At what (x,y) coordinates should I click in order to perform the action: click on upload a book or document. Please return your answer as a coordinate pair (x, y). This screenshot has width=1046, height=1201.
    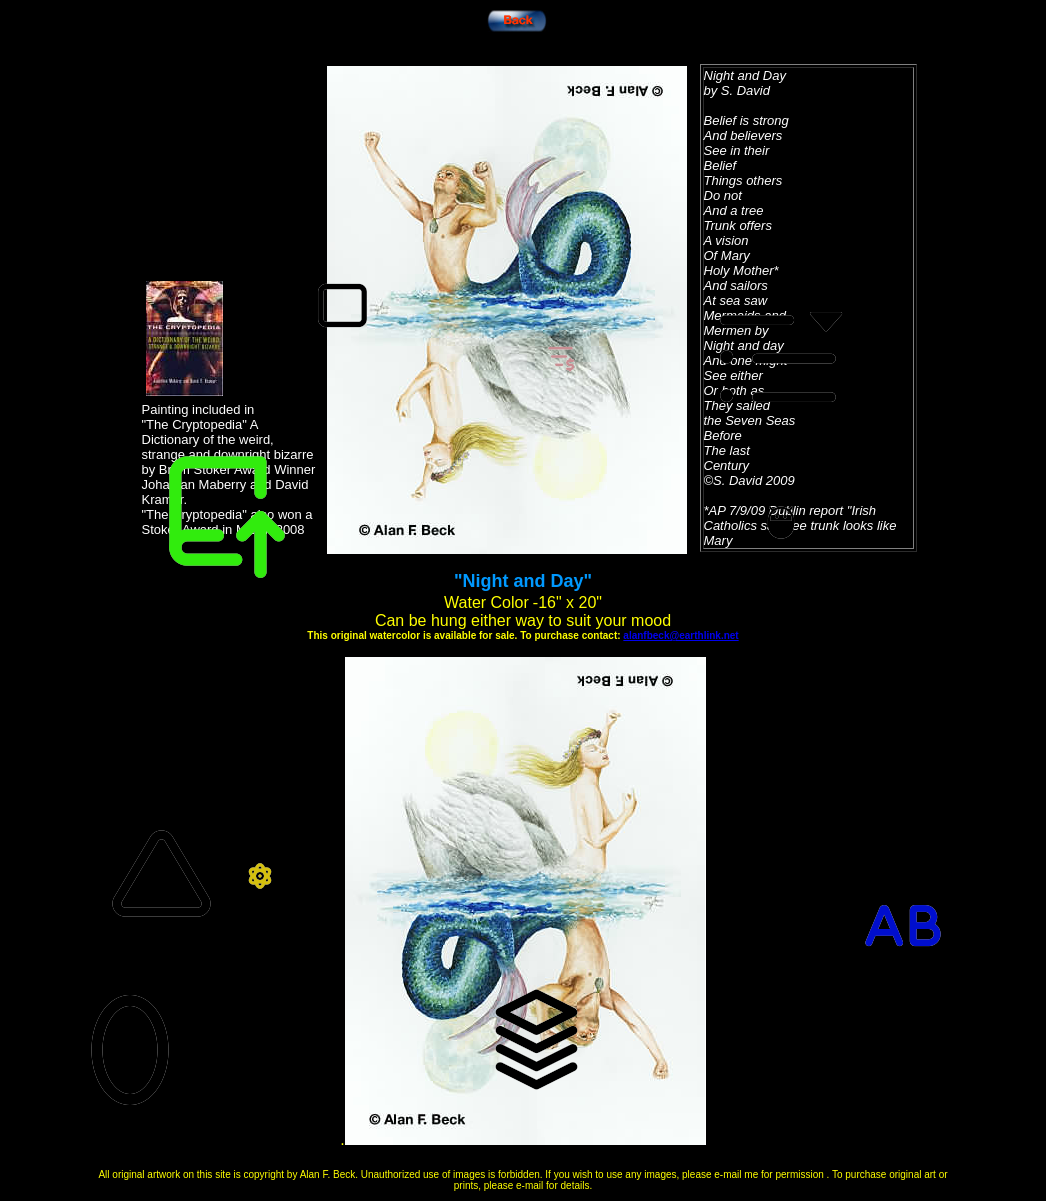
    Looking at the image, I should click on (224, 511).